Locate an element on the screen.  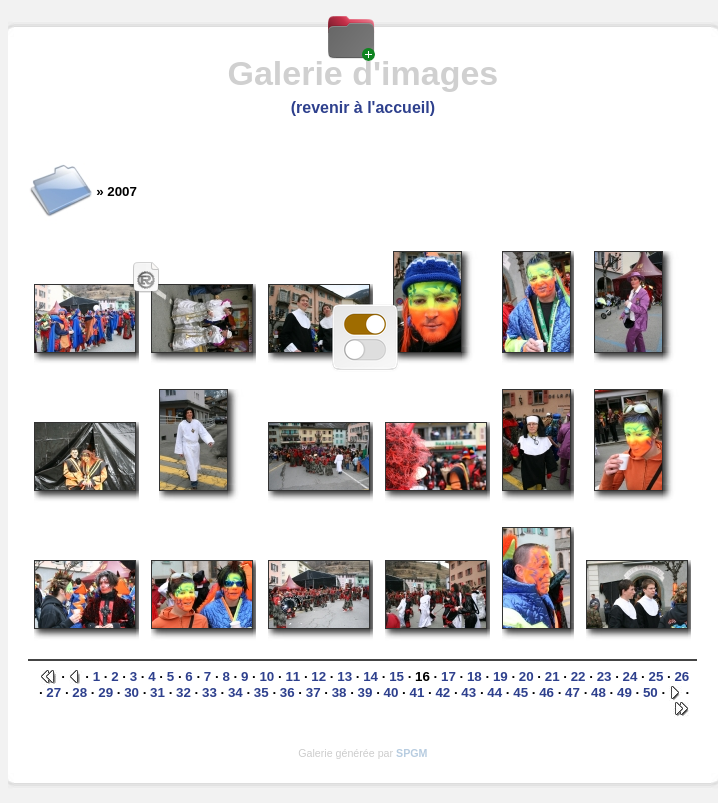
a rust programming language source file is located at coordinates (146, 277).